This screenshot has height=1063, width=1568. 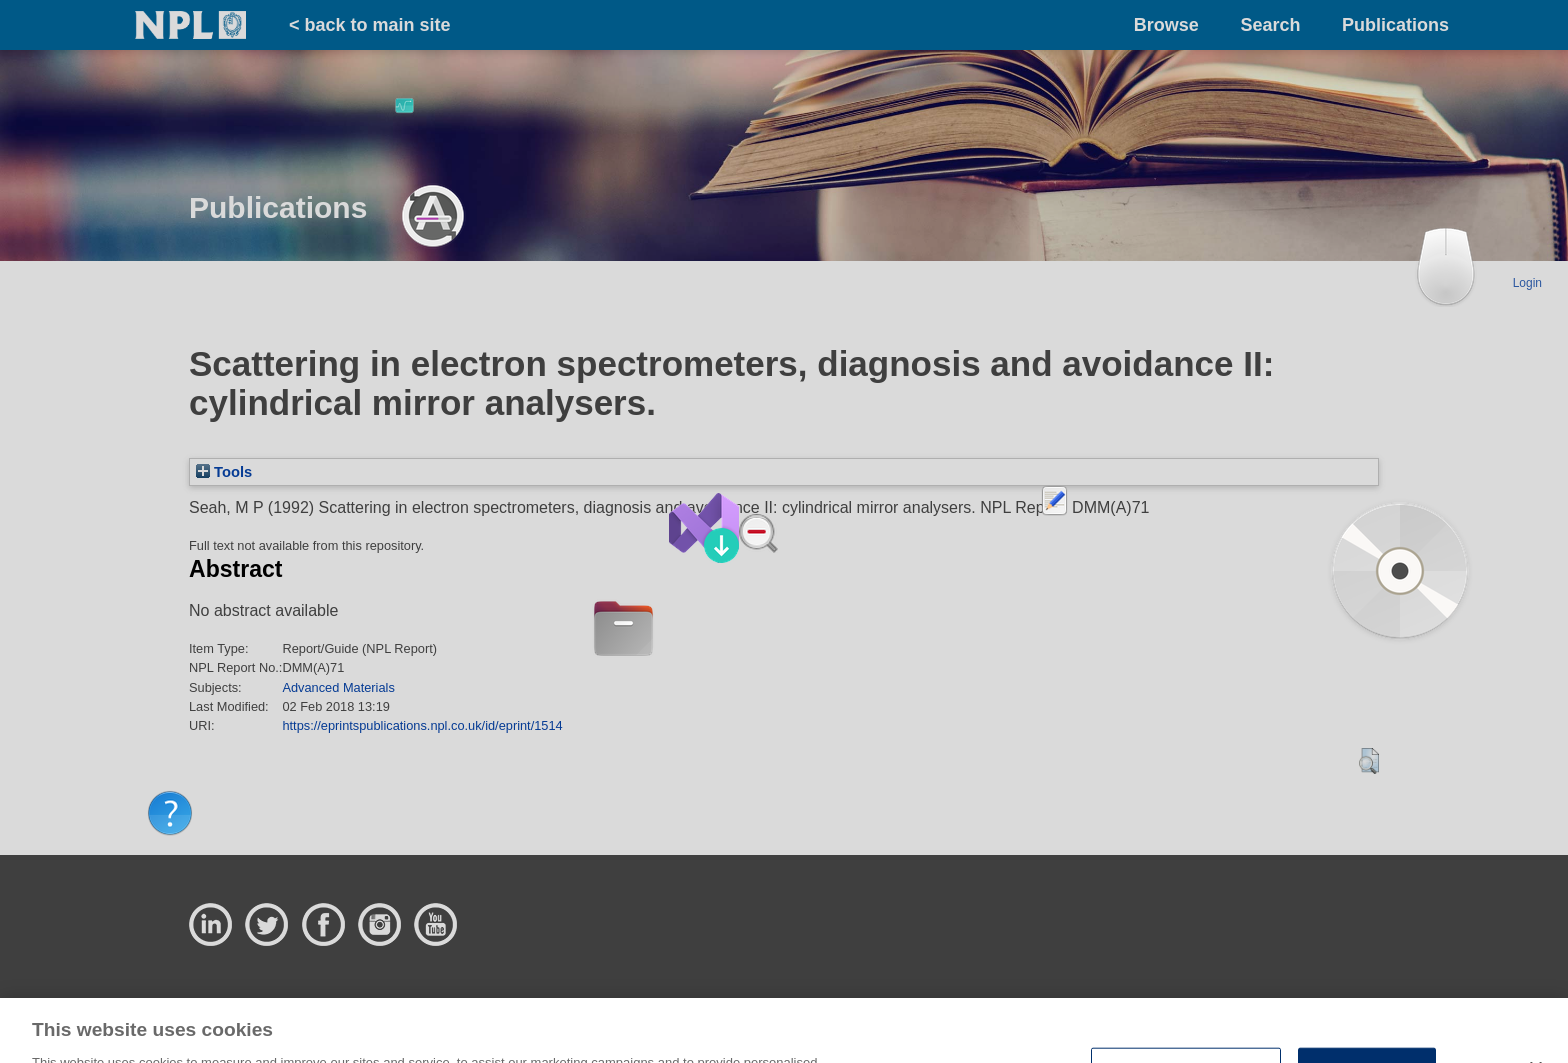 What do you see at coordinates (433, 216) in the screenshot?
I see `open the software update manager` at bounding box center [433, 216].